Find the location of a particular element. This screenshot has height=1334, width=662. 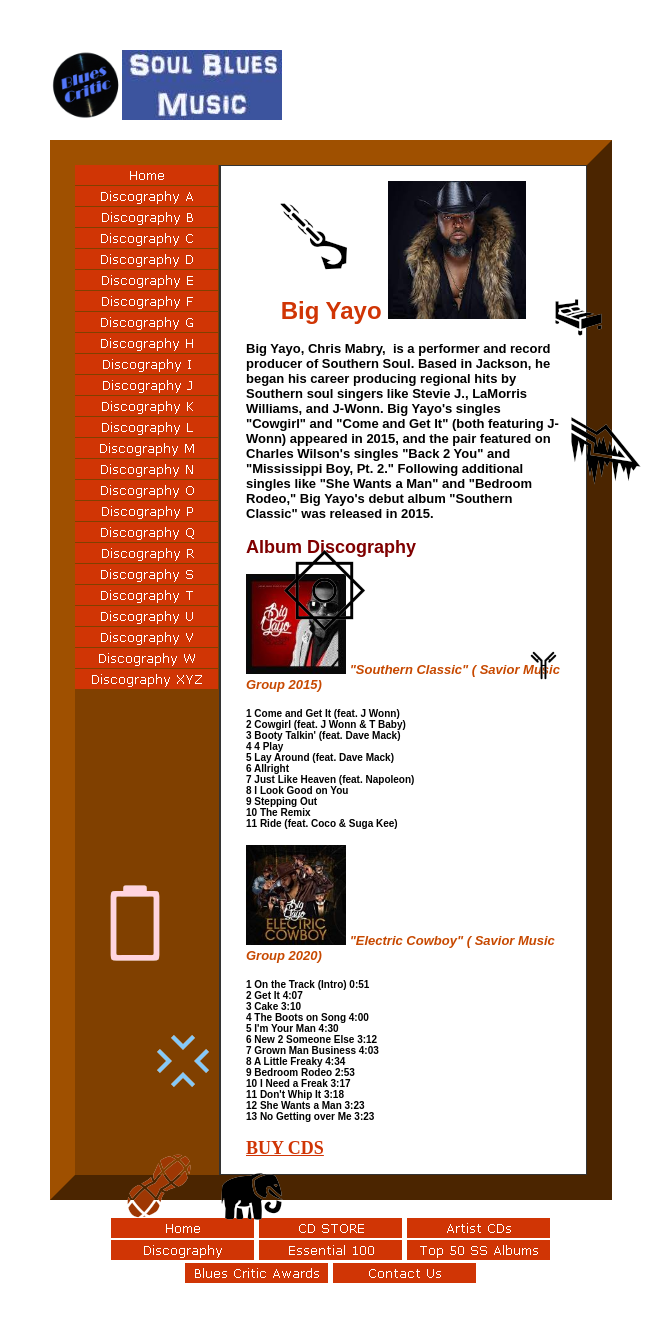

view immune system or antibody information is located at coordinates (543, 665).